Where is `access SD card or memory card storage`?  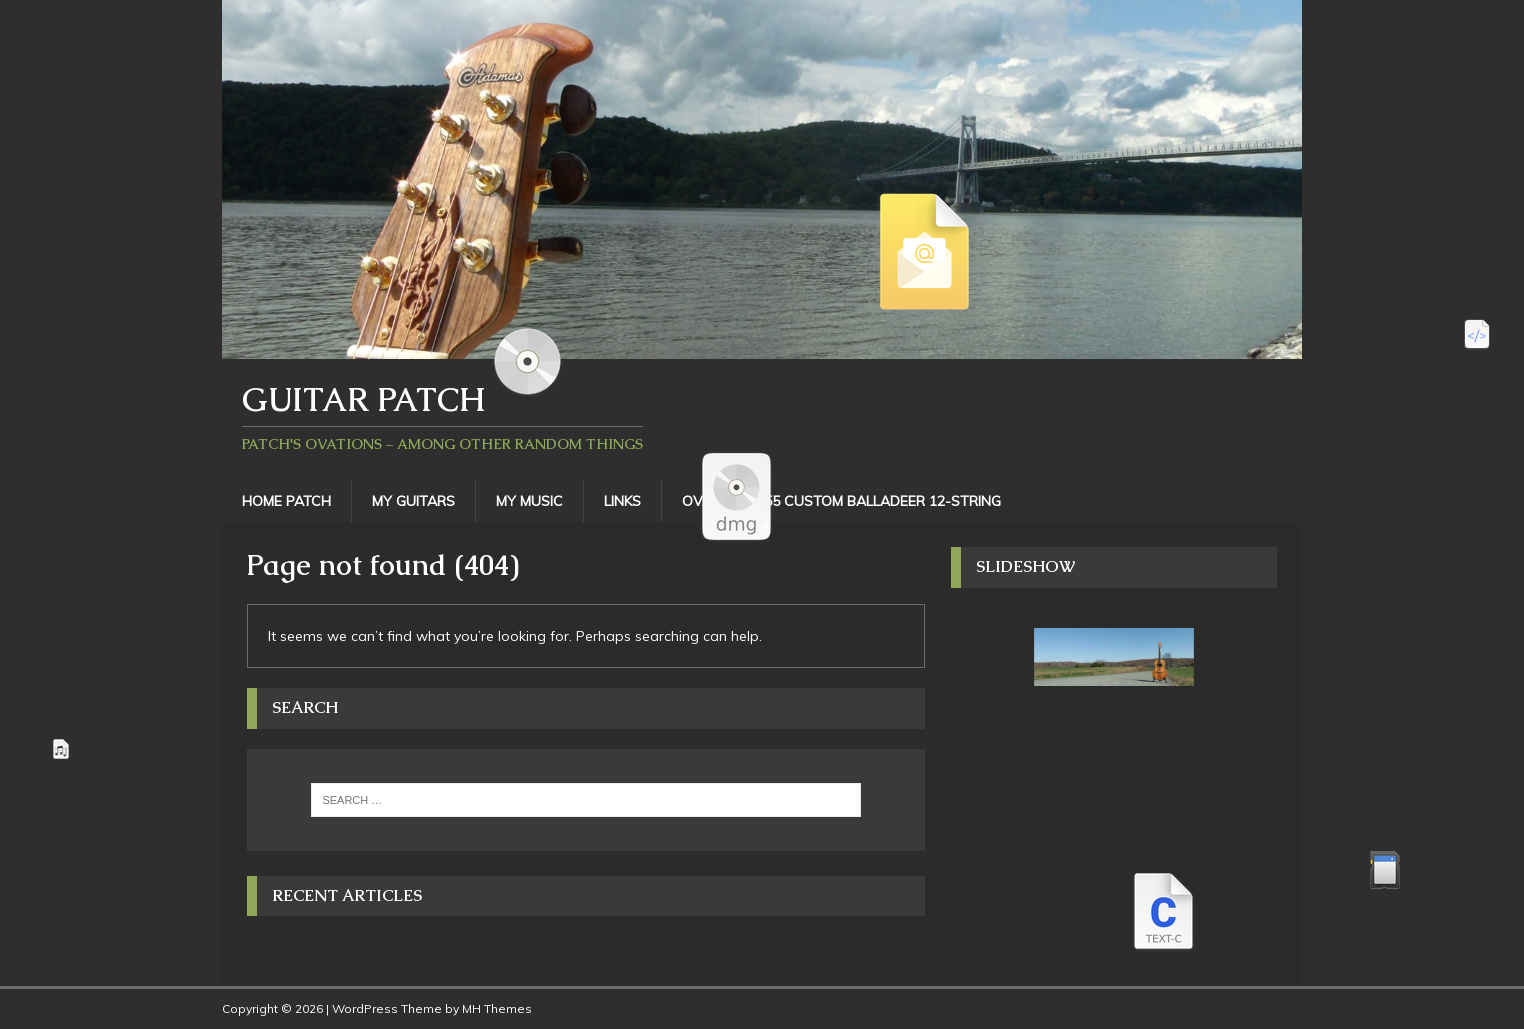 access SD card or memory card storage is located at coordinates (1385, 870).